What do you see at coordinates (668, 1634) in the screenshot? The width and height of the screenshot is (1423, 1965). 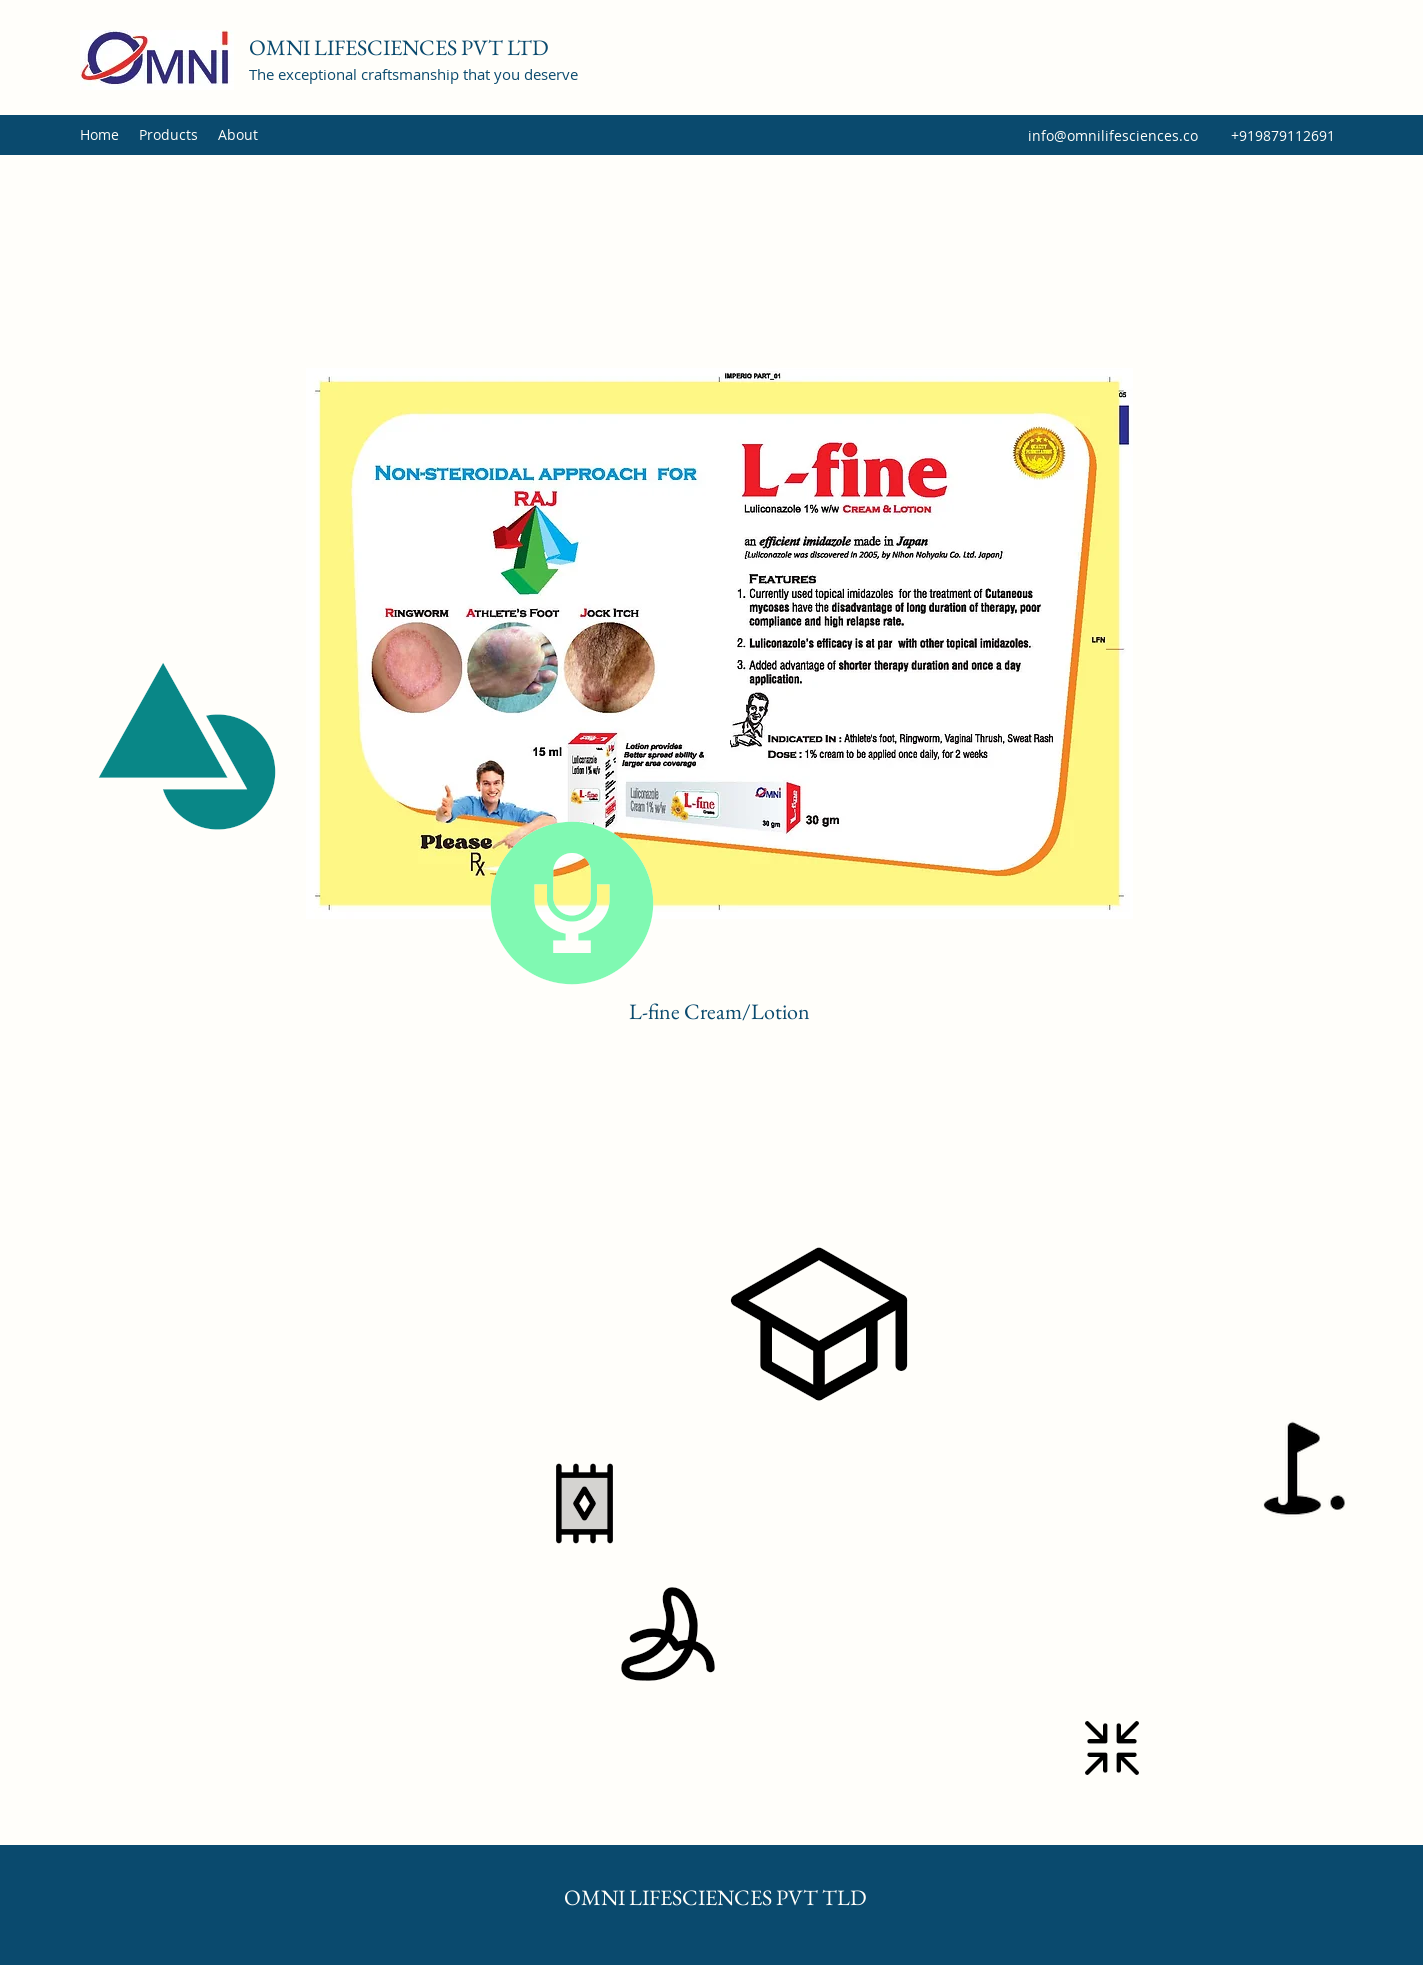 I see `food or fruit category indicator` at bounding box center [668, 1634].